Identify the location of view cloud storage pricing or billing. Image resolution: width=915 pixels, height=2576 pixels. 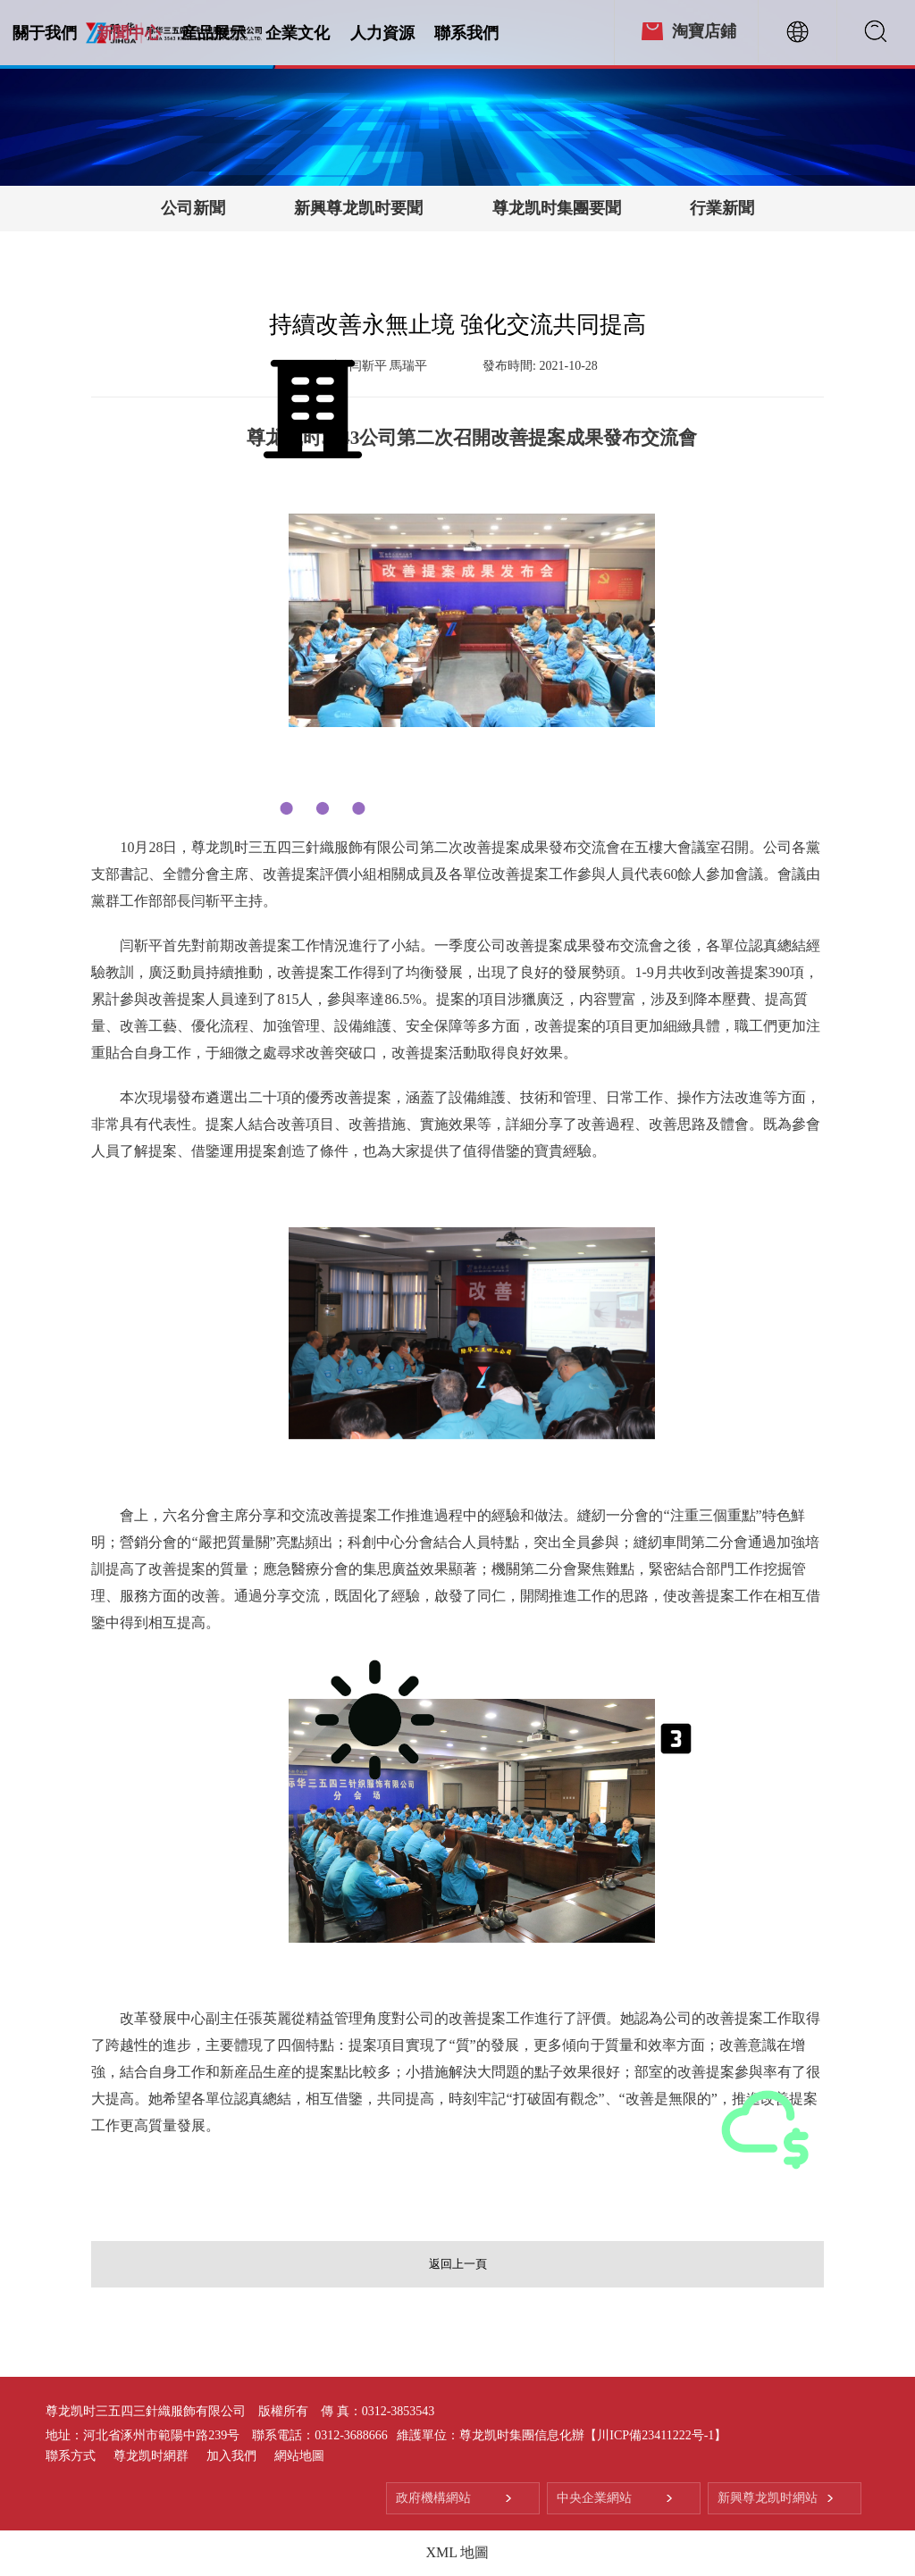
(767, 2123).